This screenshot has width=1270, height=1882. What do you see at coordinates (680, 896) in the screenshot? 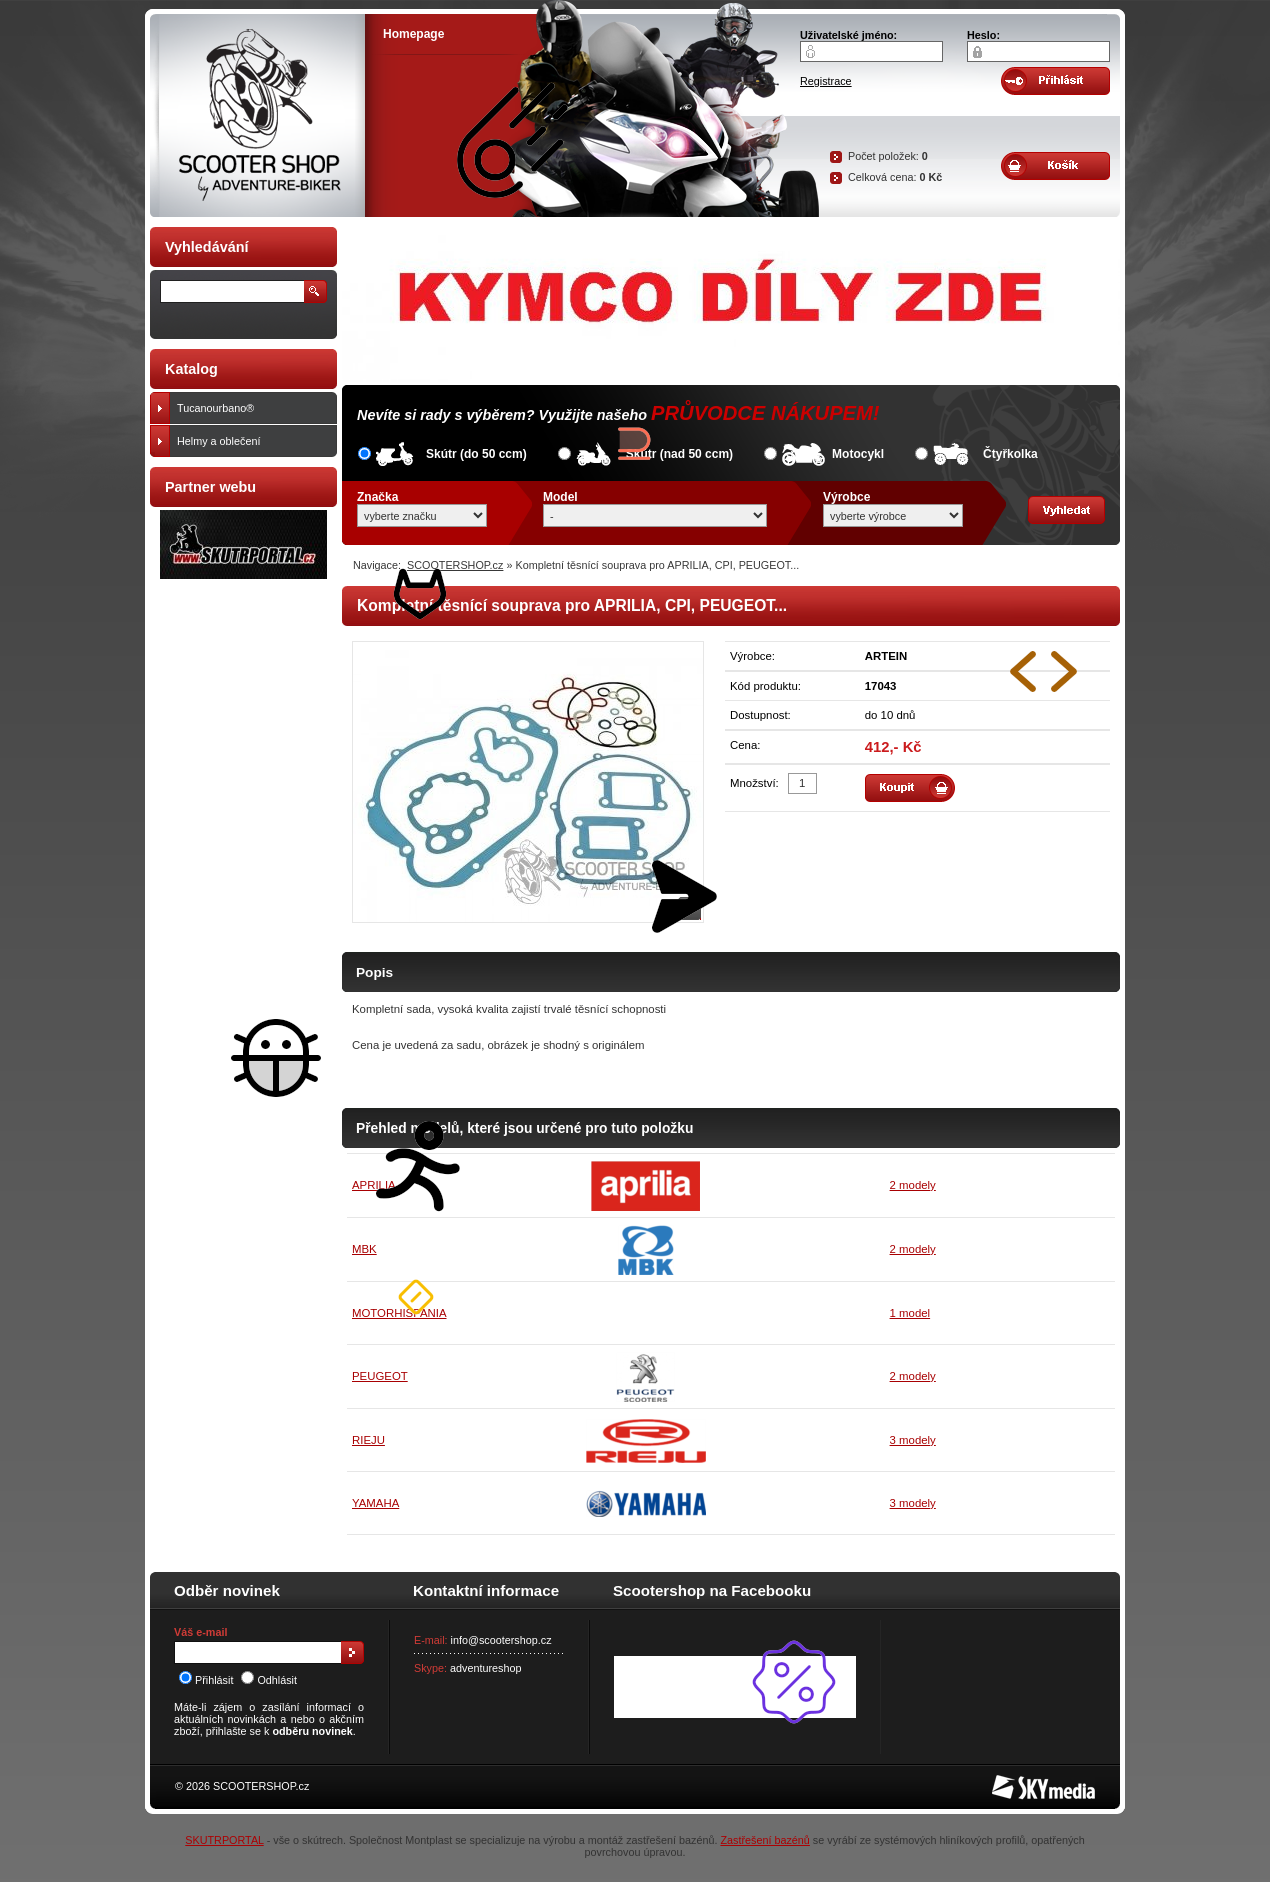
I see `send a message` at bounding box center [680, 896].